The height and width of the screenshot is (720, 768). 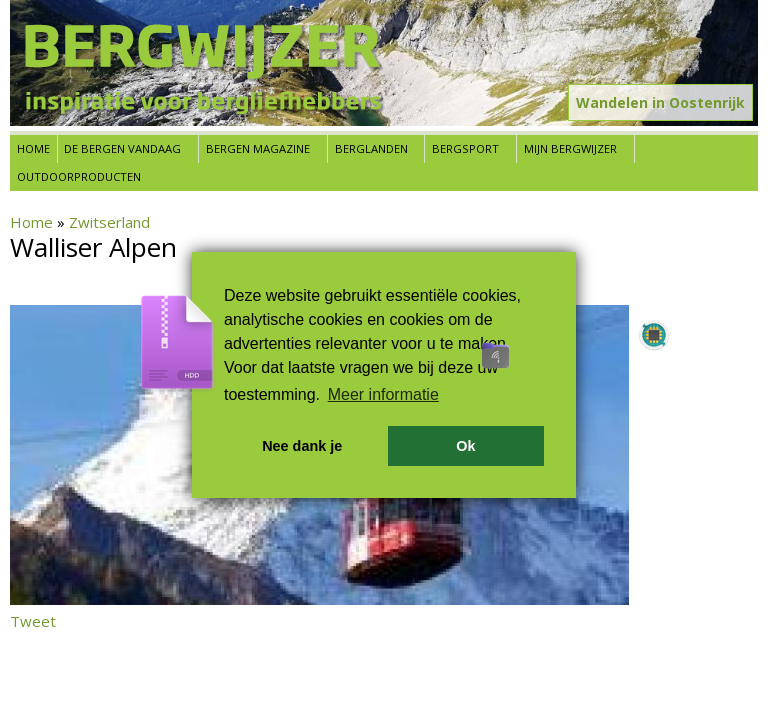 What do you see at coordinates (177, 344) in the screenshot?
I see `a virtualbox virtual hard disk file` at bounding box center [177, 344].